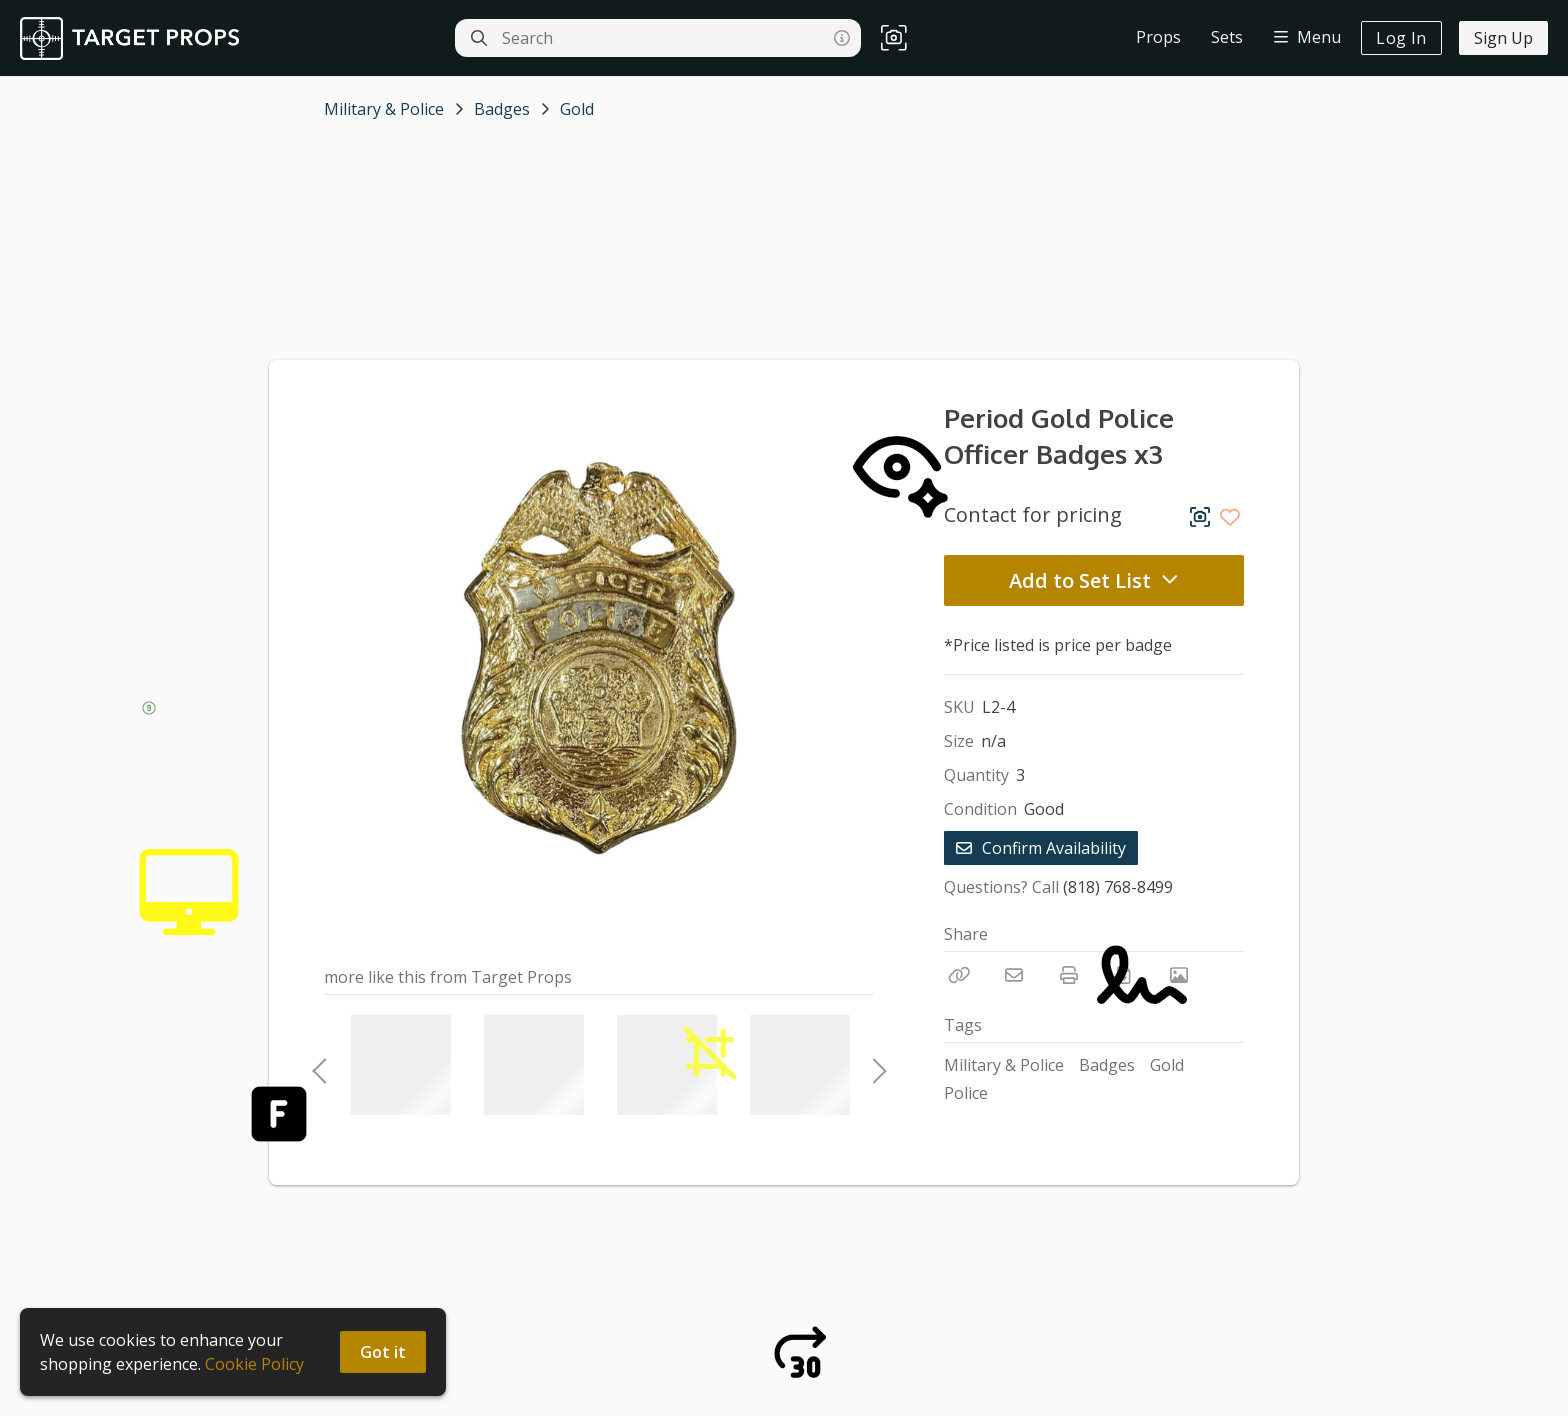 The width and height of the screenshot is (1568, 1416). I want to click on indicates item number 9 in a numbered list or sequence, so click(149, 708).